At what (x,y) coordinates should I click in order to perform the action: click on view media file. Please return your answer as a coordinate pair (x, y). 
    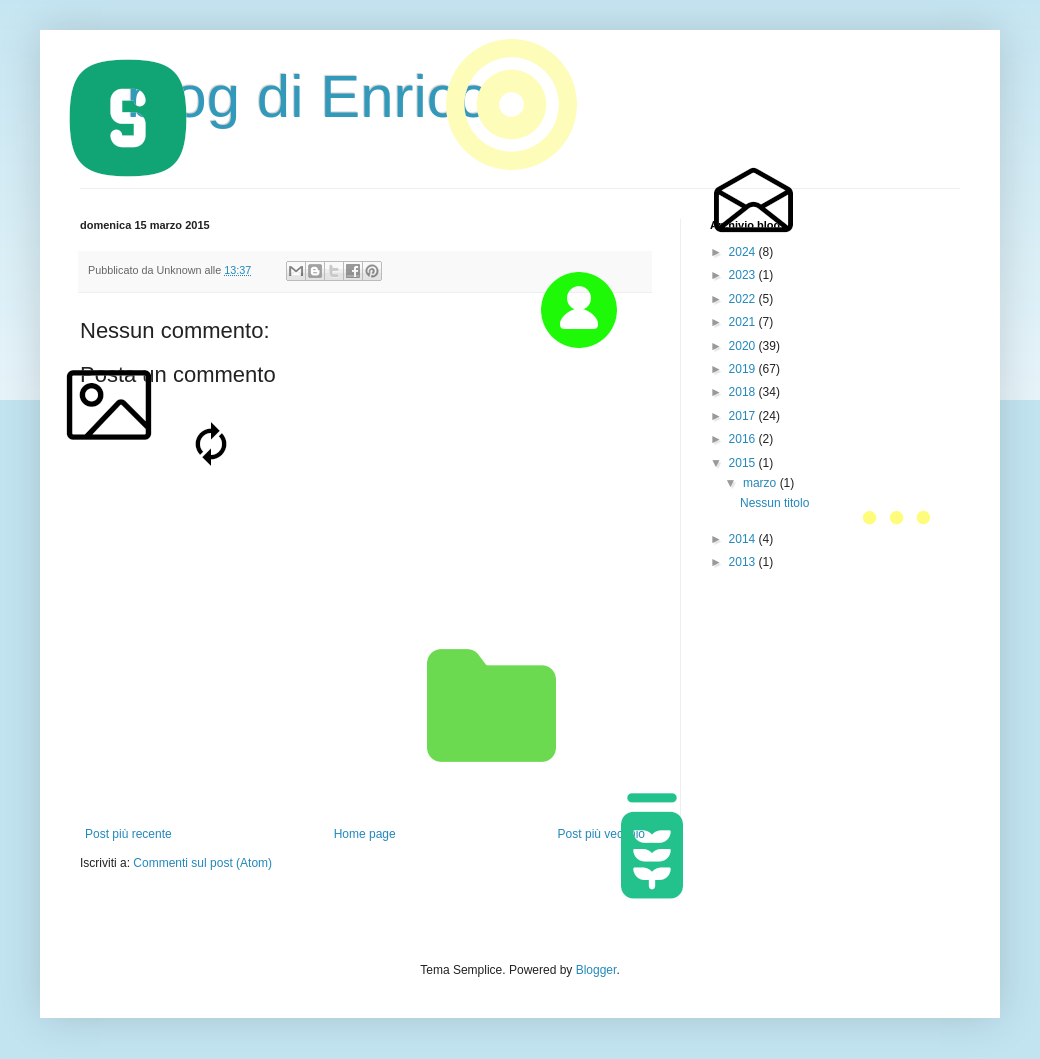
    Looking at the image, I should click on (109, 405).